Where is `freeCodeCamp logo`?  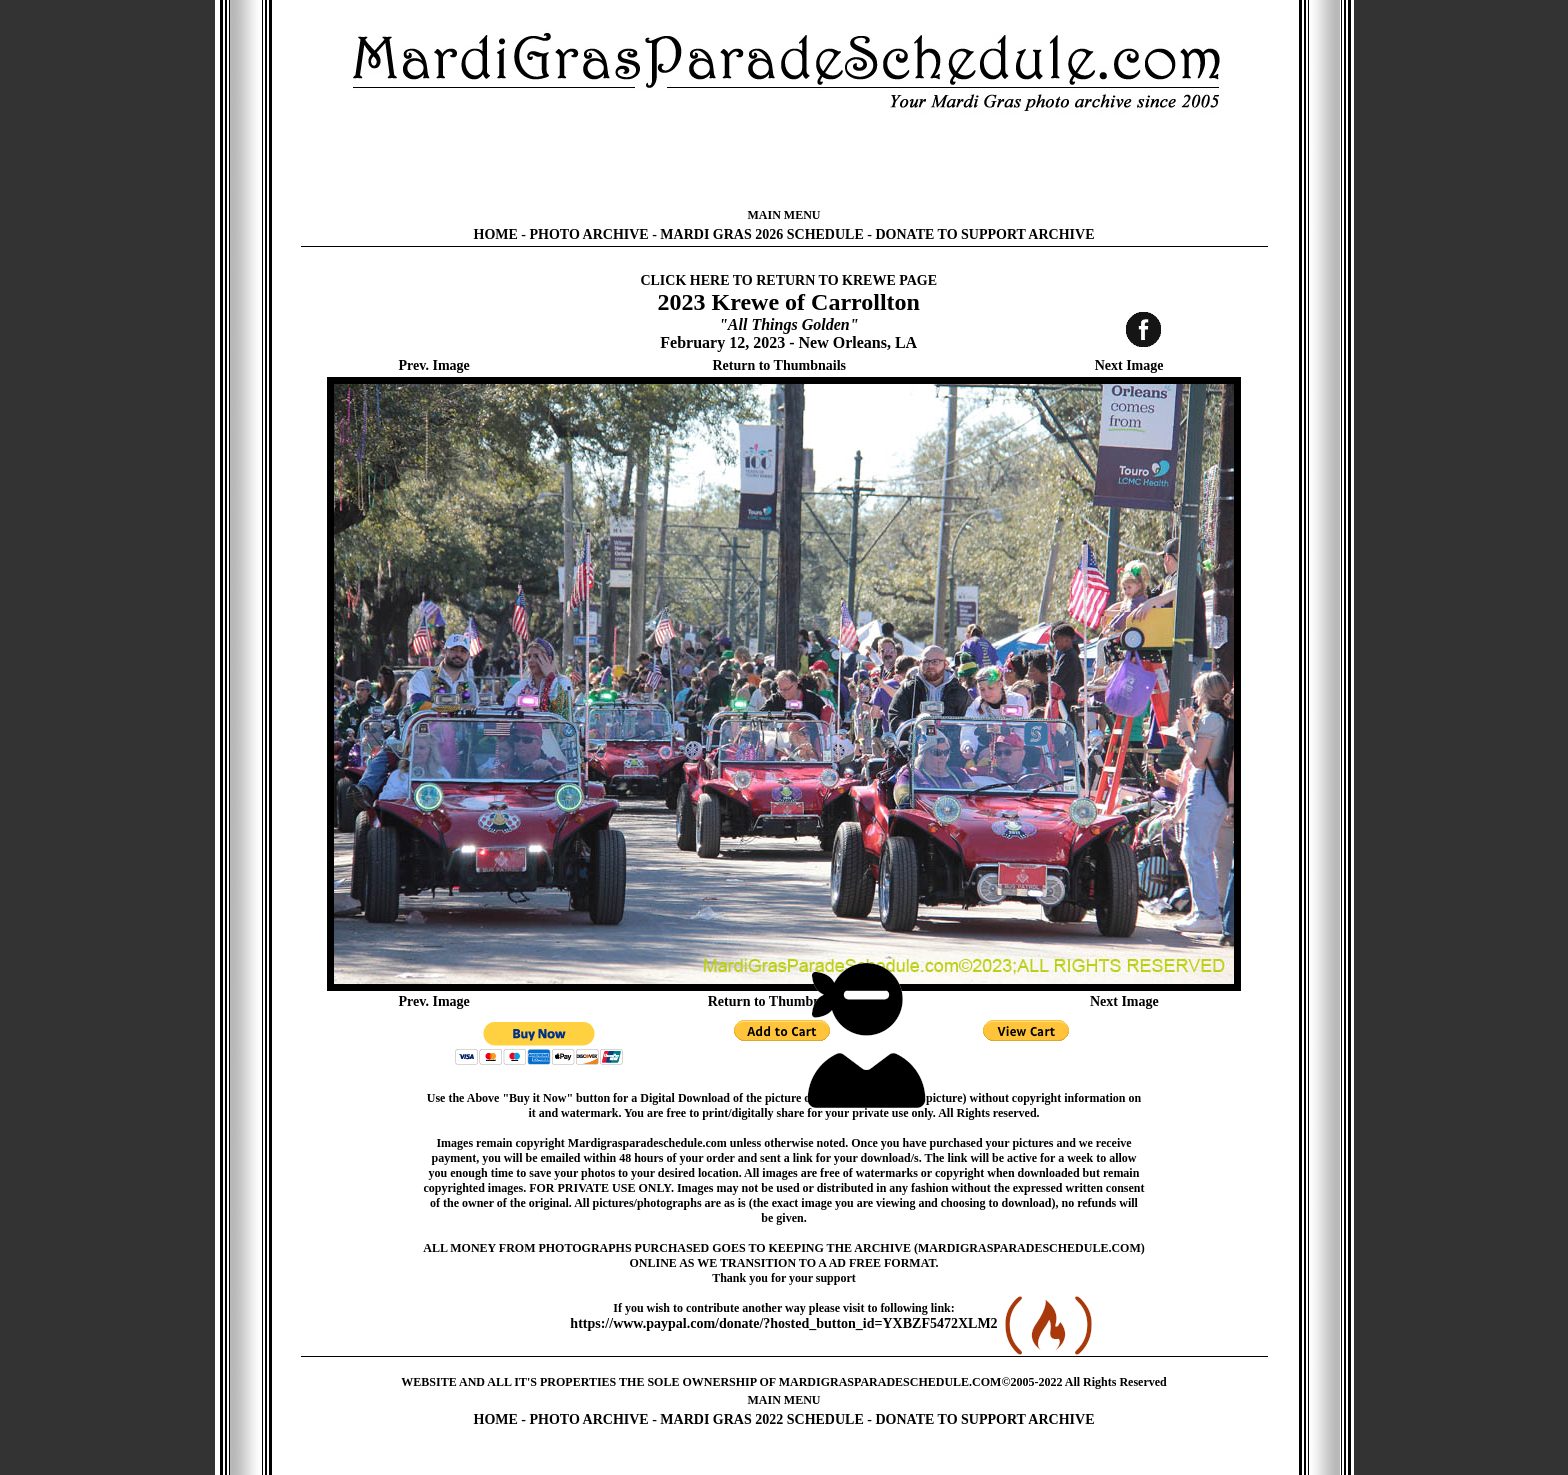
freeCodeCamp logo is located at coordinates (1048, 1325).